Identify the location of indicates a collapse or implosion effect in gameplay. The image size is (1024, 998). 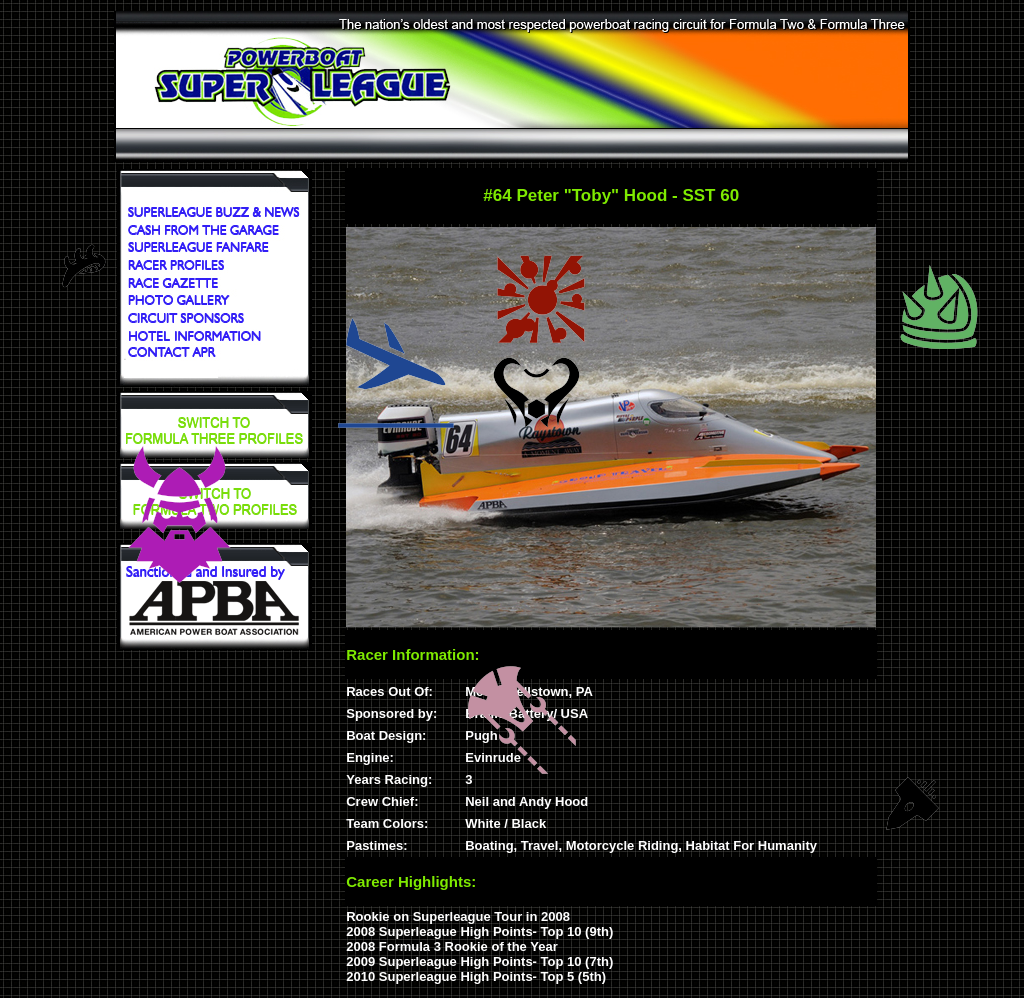
(541, 299).